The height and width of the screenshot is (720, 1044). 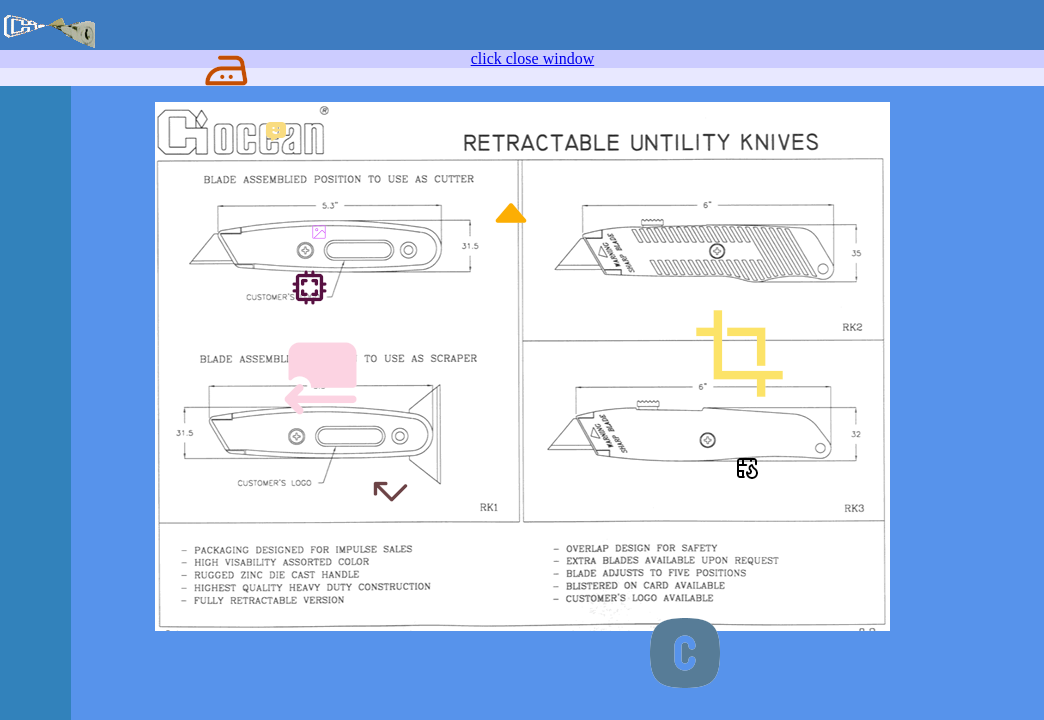 What do you see at coordinates (309, 287) in the screenshot?
I see `view CPU or processor information` at bounding box center [309, 287].